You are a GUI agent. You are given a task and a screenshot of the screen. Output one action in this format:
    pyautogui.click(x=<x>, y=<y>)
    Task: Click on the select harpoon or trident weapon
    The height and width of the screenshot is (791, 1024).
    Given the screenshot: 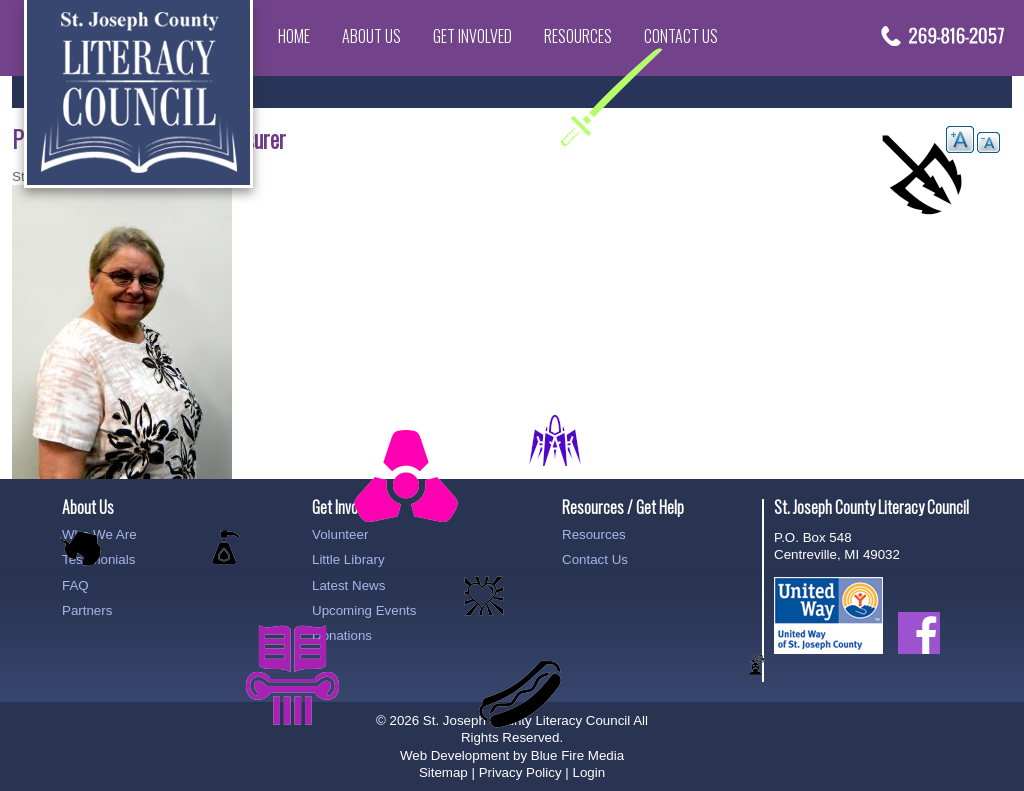 What is the action you would take?
    pyautogui.click(x=922, y=174)
    